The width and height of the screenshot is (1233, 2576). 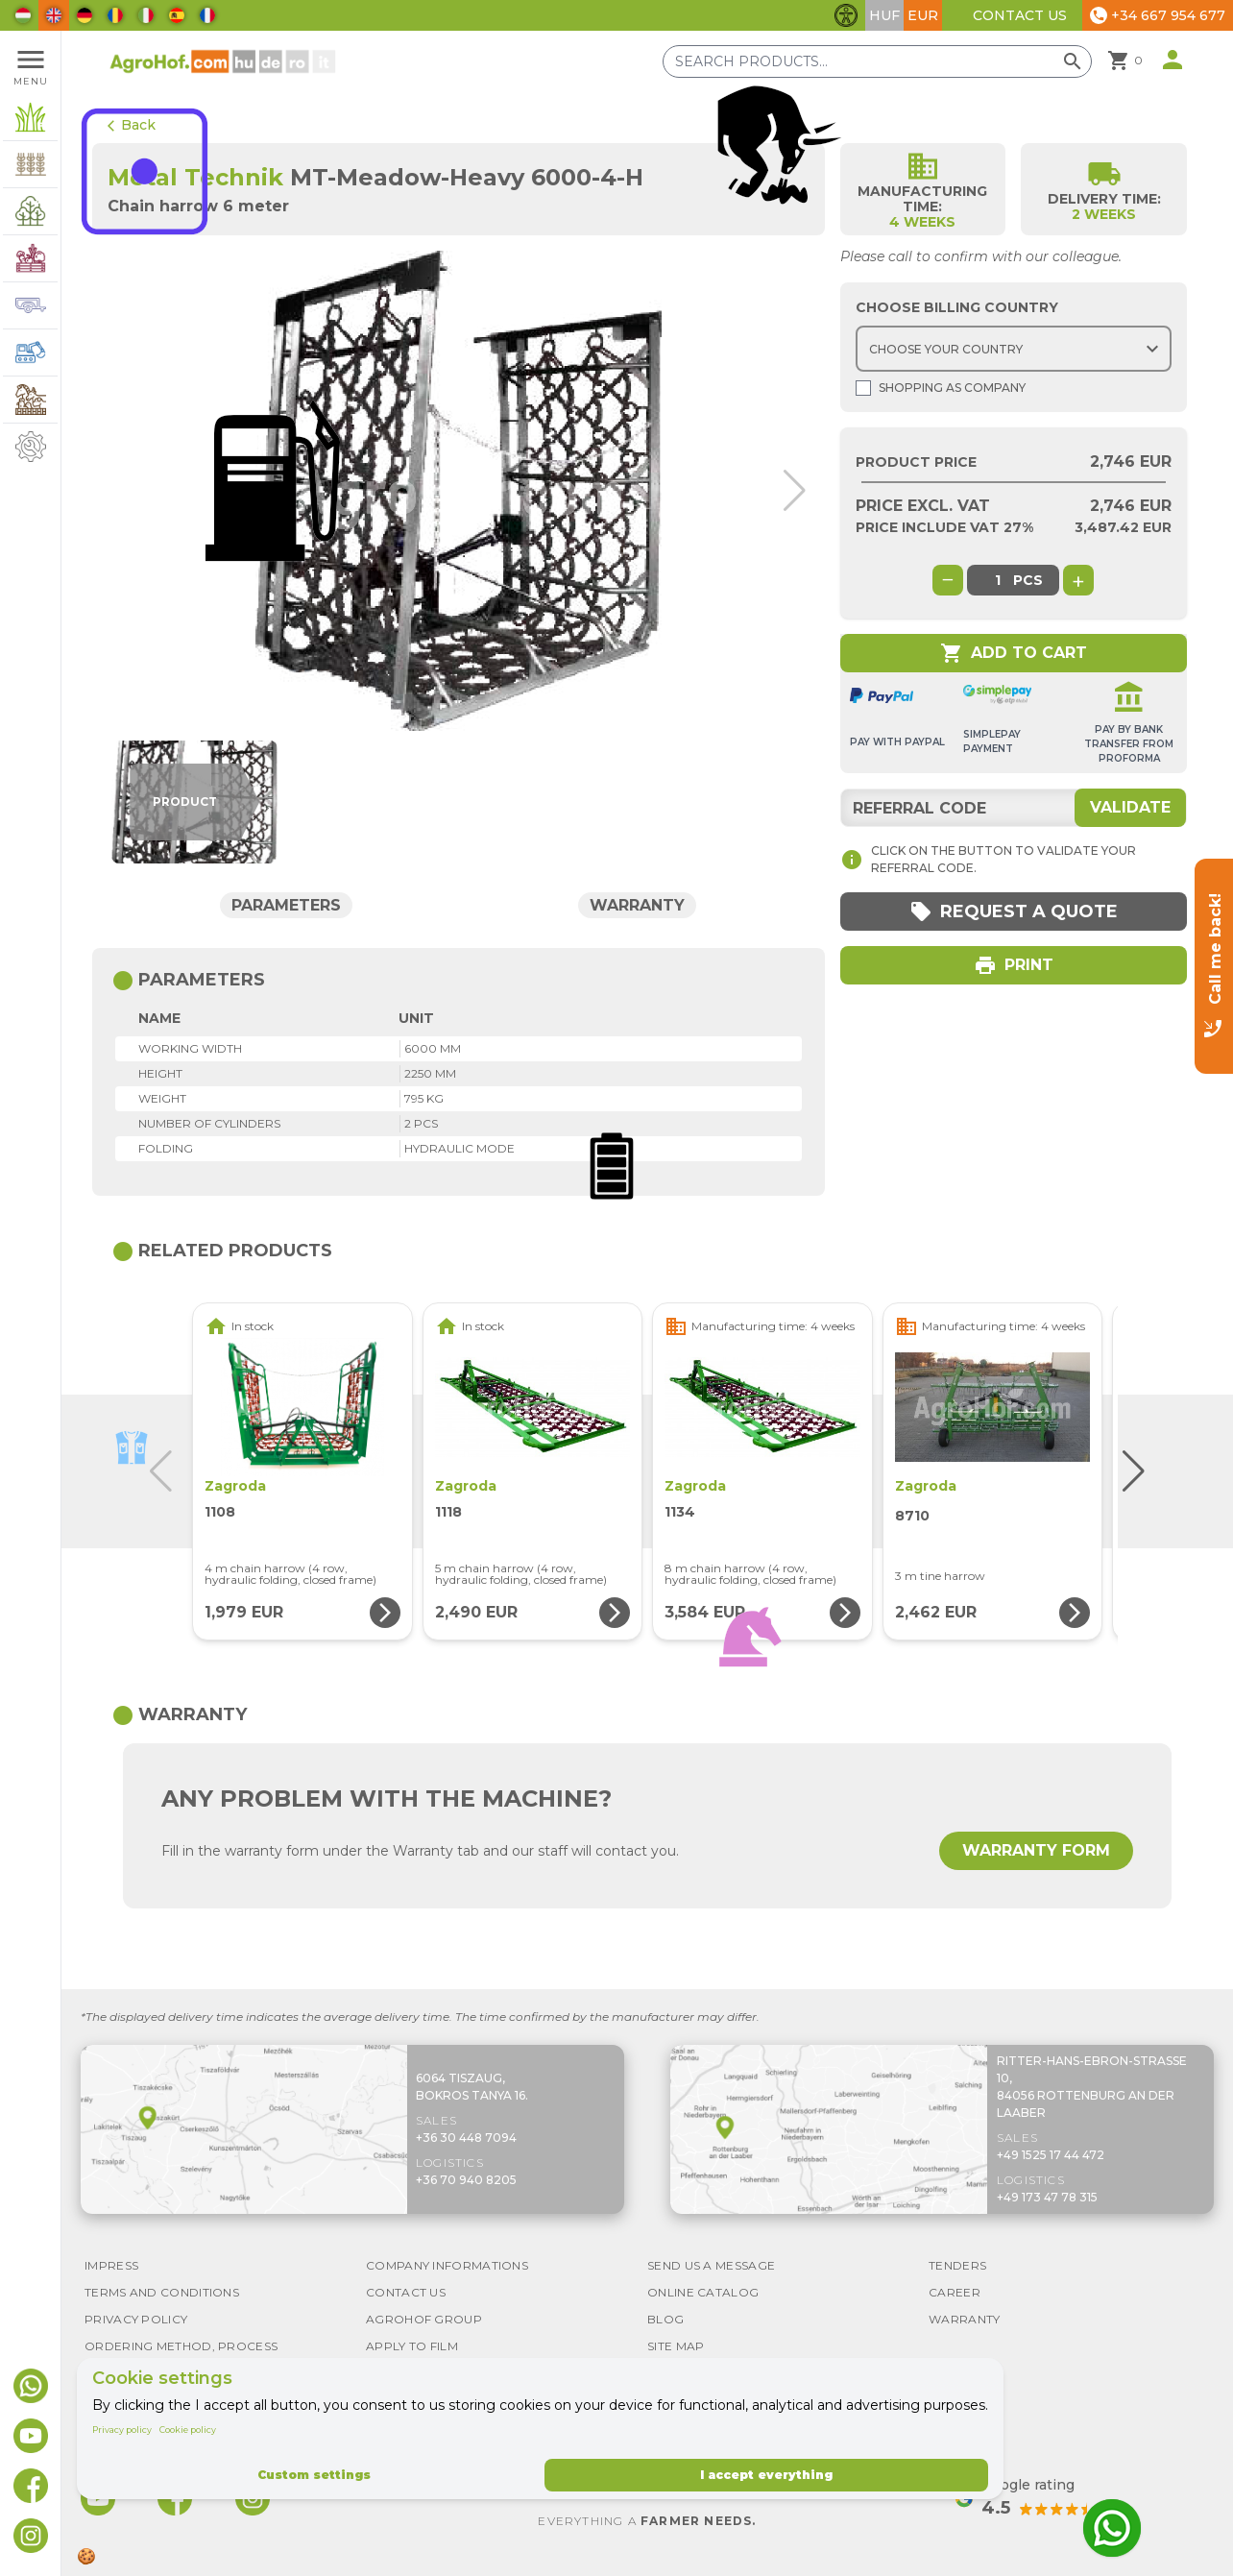 What do you see at coordinates (783, 139) in the screenshot?
I see `wall street or stock market bull symbol` at bounding box center [783, 139].